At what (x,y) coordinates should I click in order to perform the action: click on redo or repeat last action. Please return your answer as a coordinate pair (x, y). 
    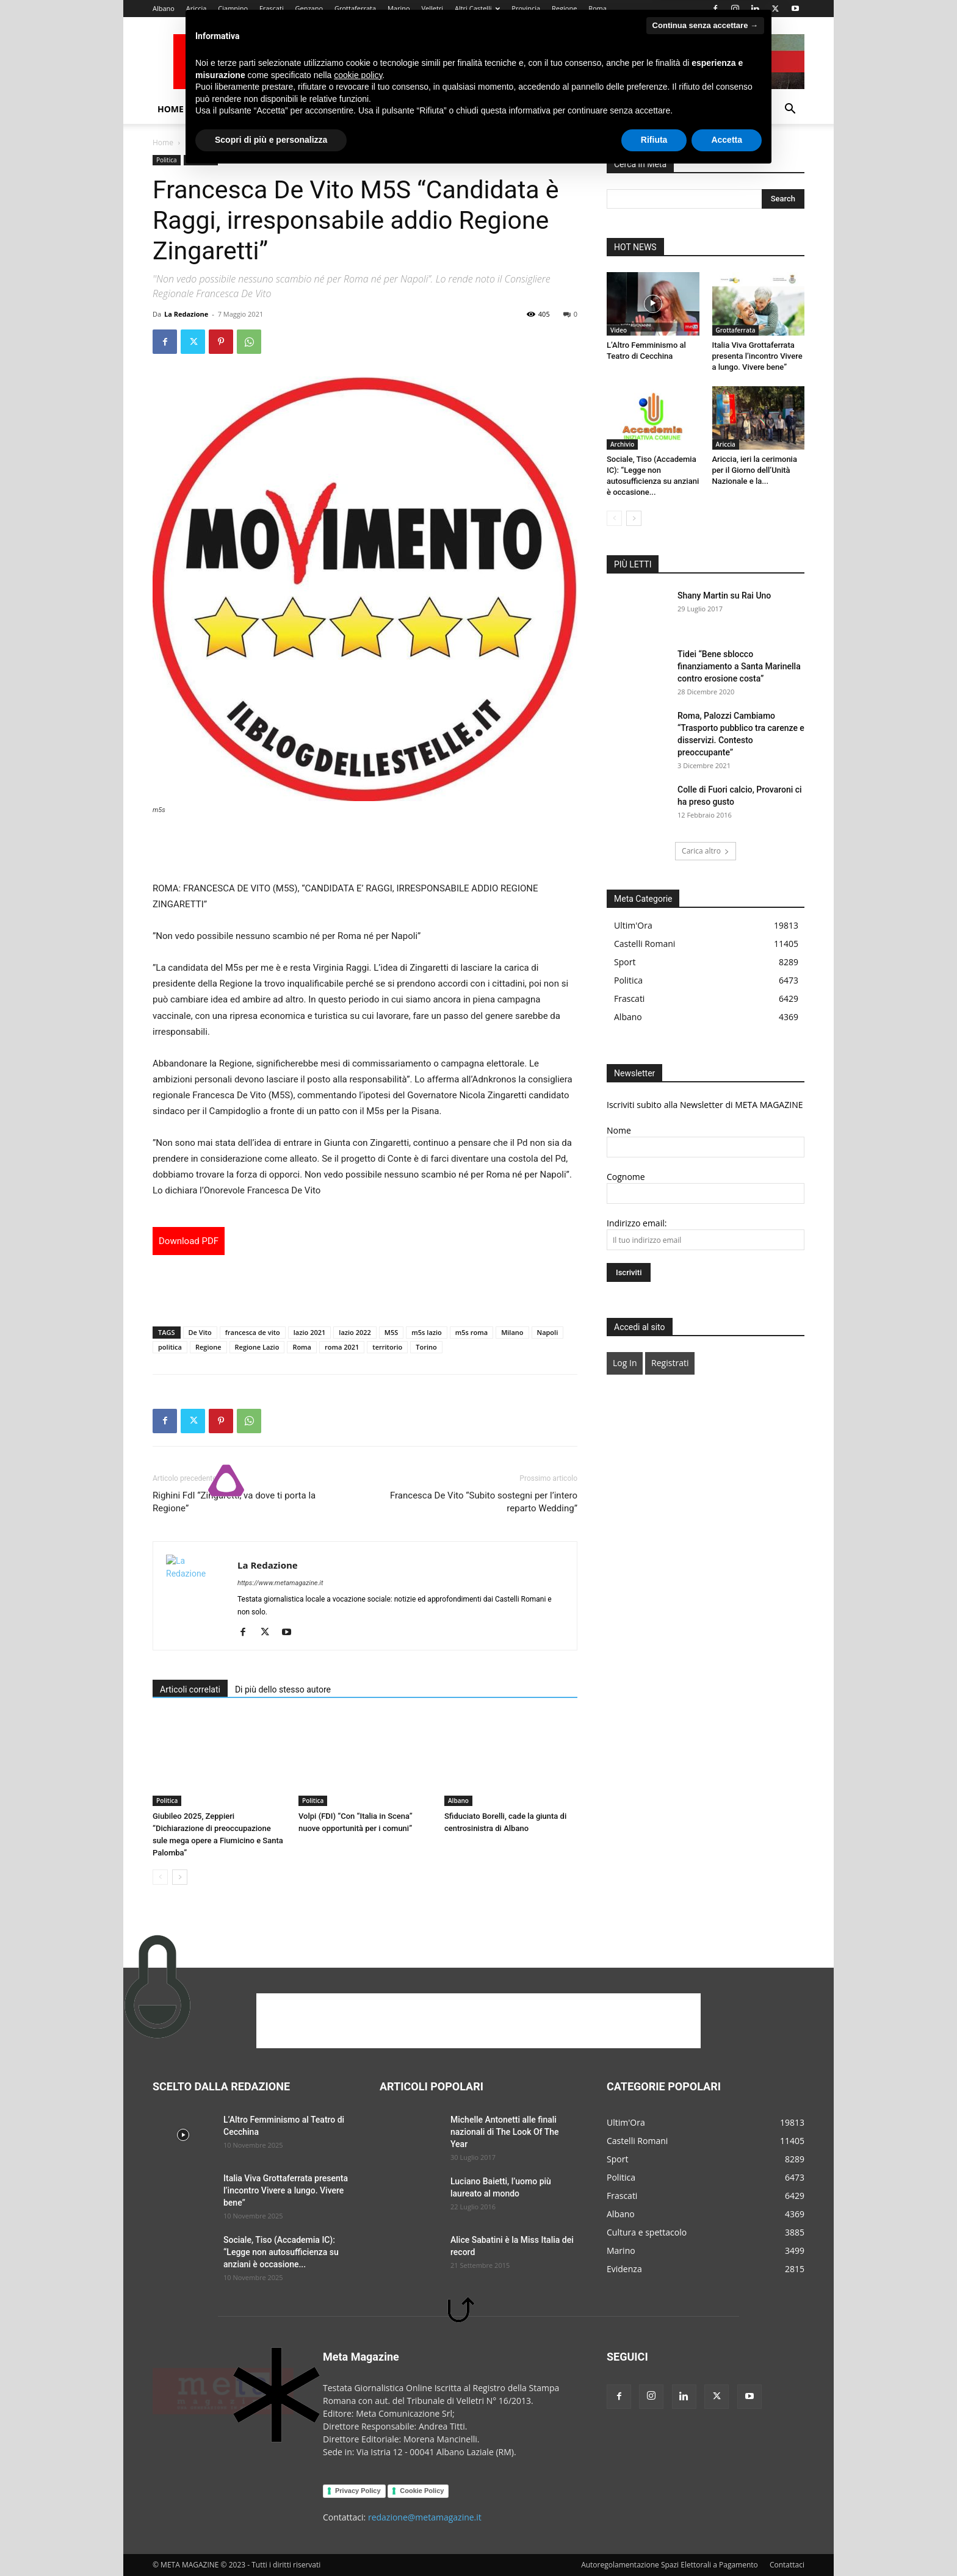
    Looking at the image, I should click on (460, 2310).